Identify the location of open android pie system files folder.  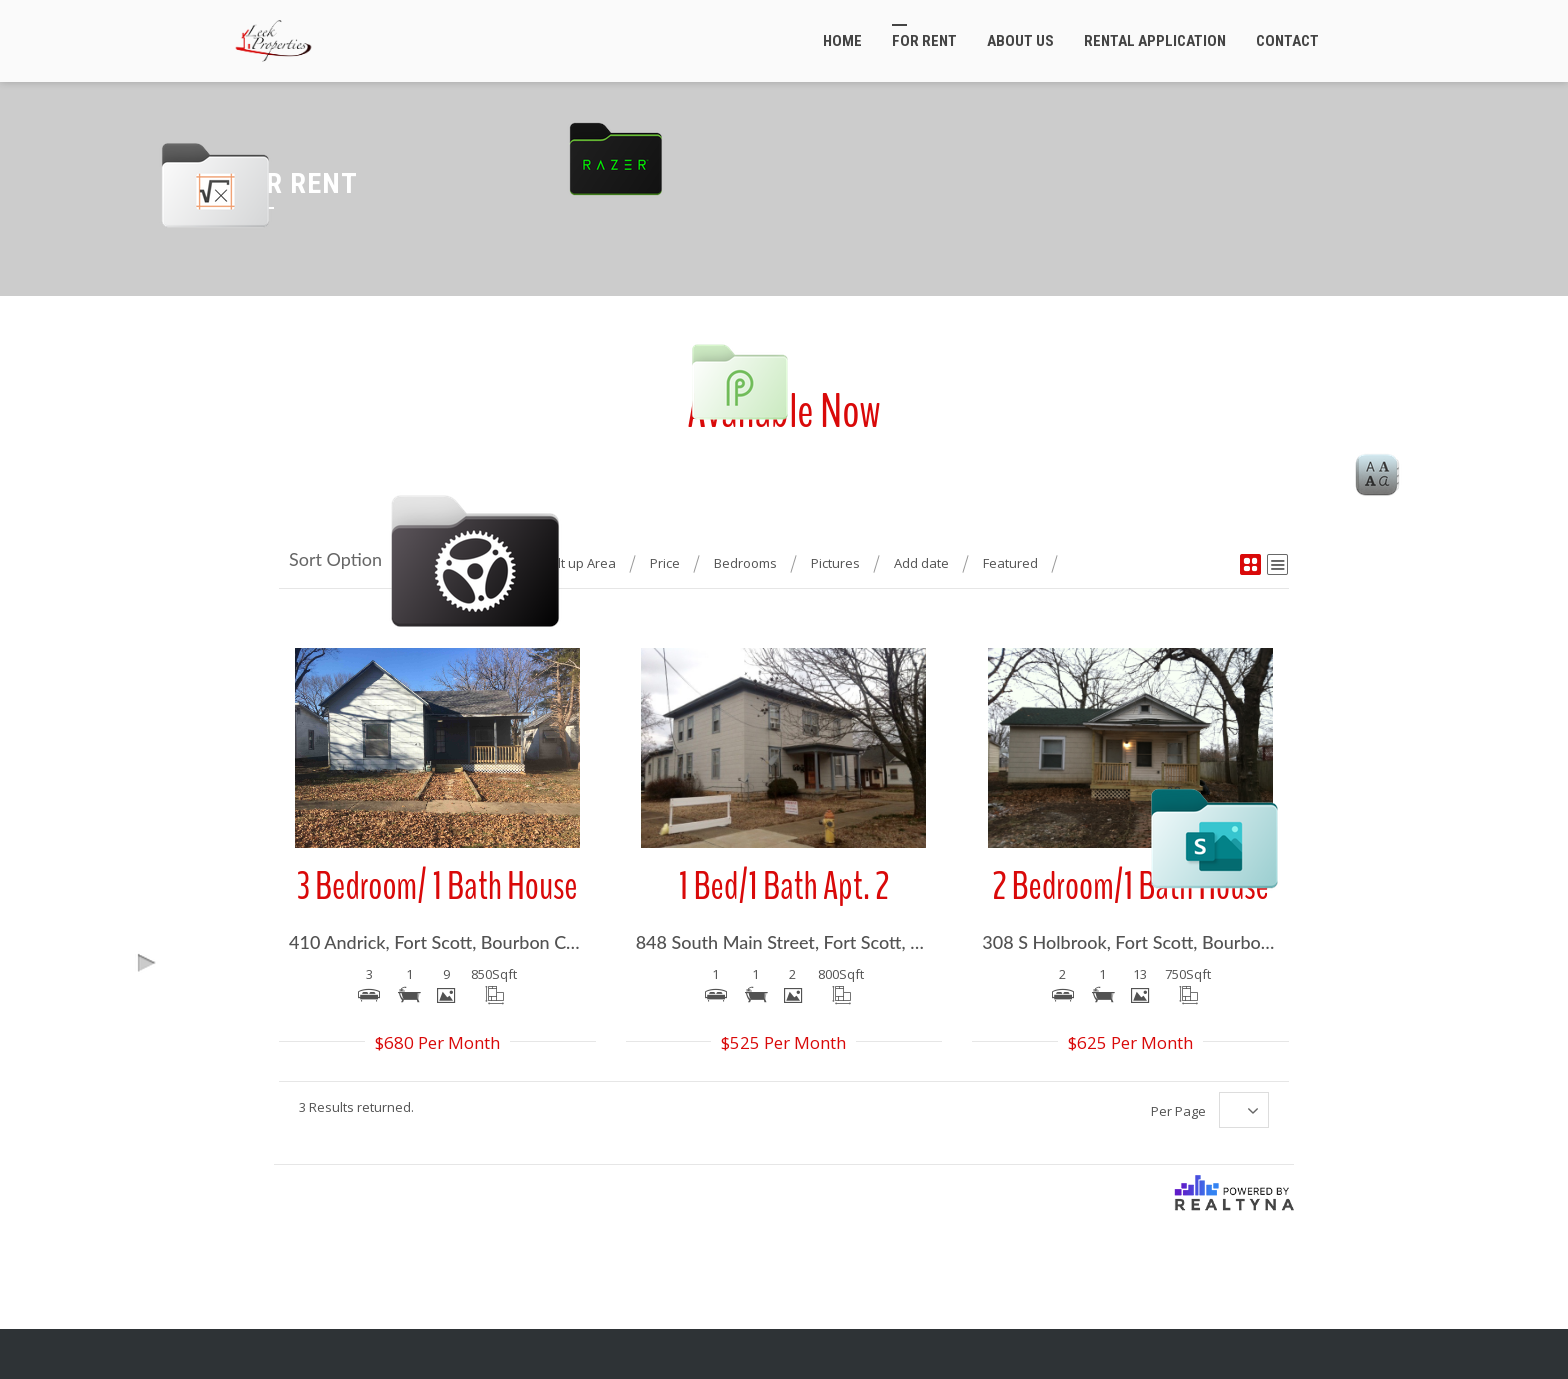
(739, 384).